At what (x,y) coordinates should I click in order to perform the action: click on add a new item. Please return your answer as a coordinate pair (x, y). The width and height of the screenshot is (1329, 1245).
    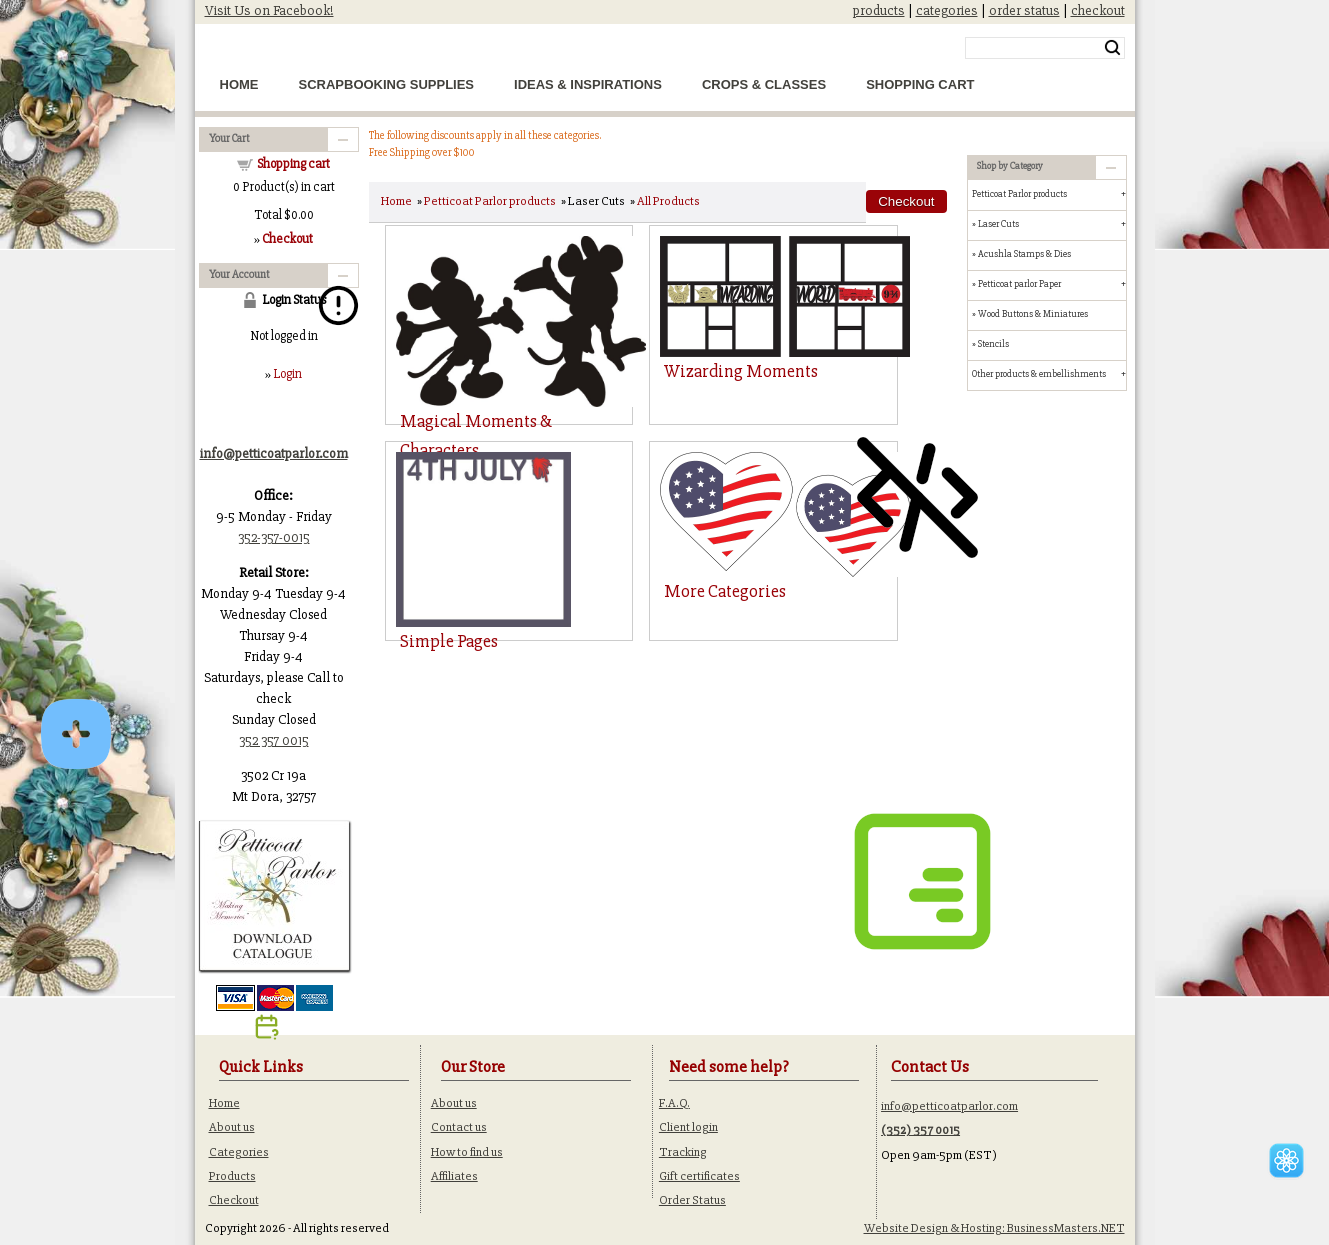
    Looking at the image, I should click on (76, 734).